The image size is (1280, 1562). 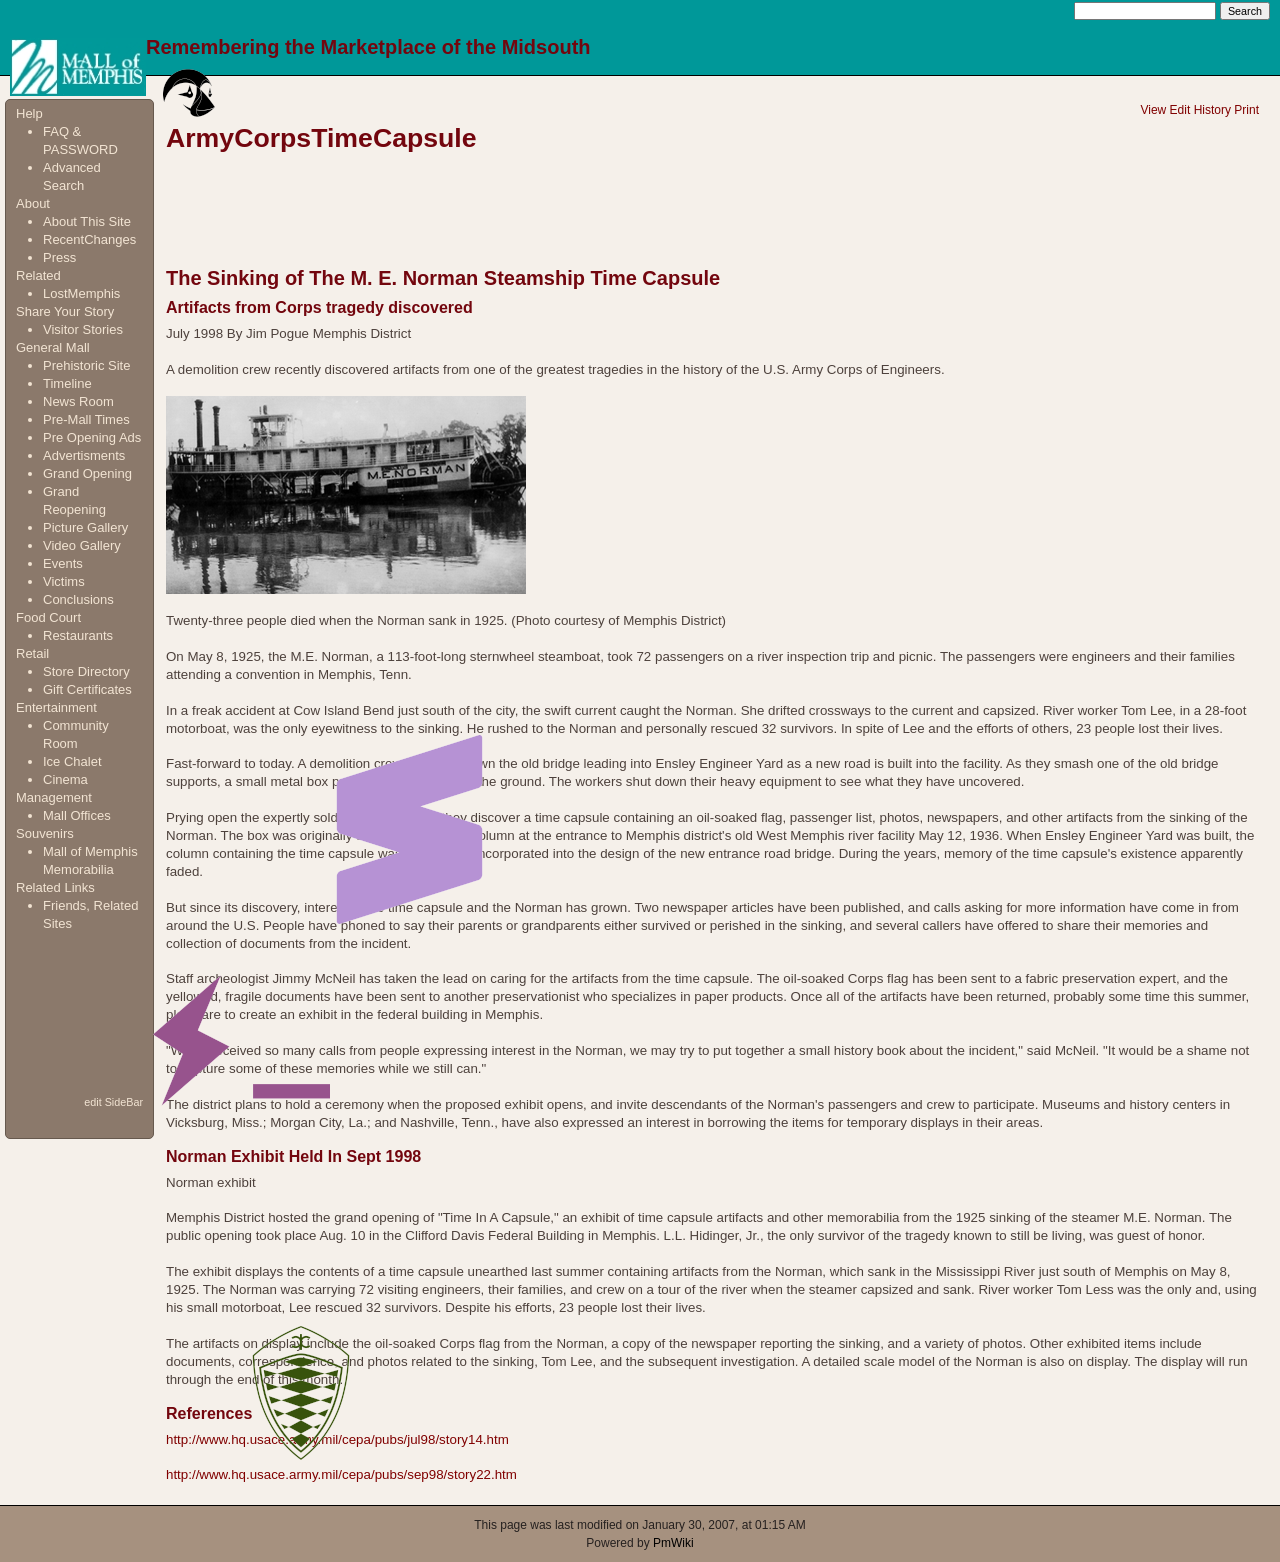 What do you see at coordinates (241, 1040) in the screenshot?
I see `open hyper terminal application` at bounding box center [241, 1040].